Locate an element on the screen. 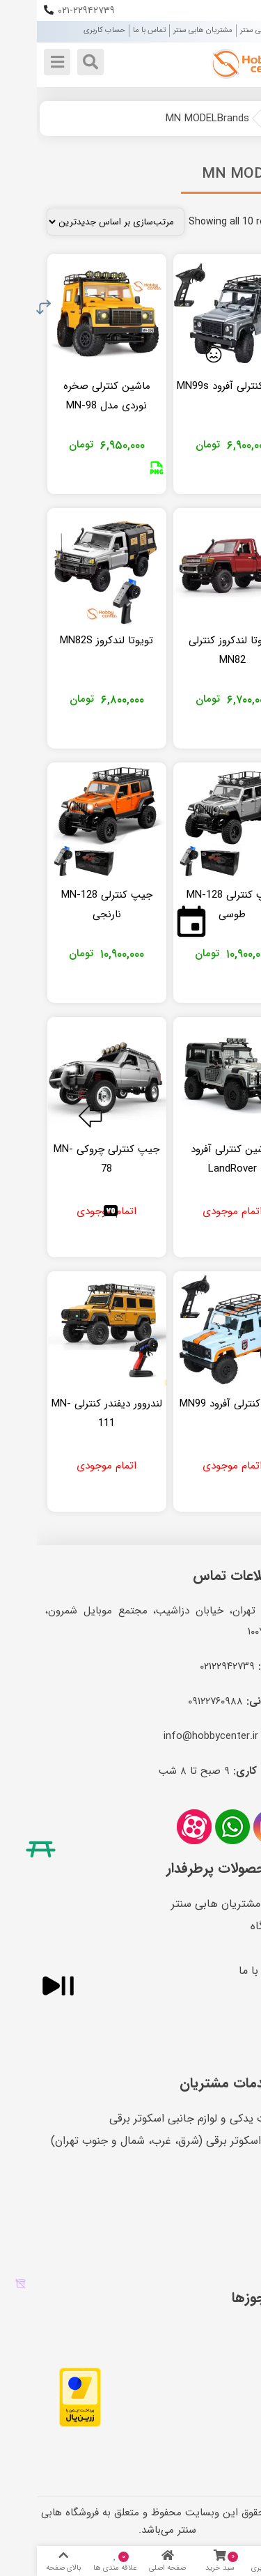 The height and width of the screenshot is (2576, 261). a png image file is located at coordinates (157, 468).